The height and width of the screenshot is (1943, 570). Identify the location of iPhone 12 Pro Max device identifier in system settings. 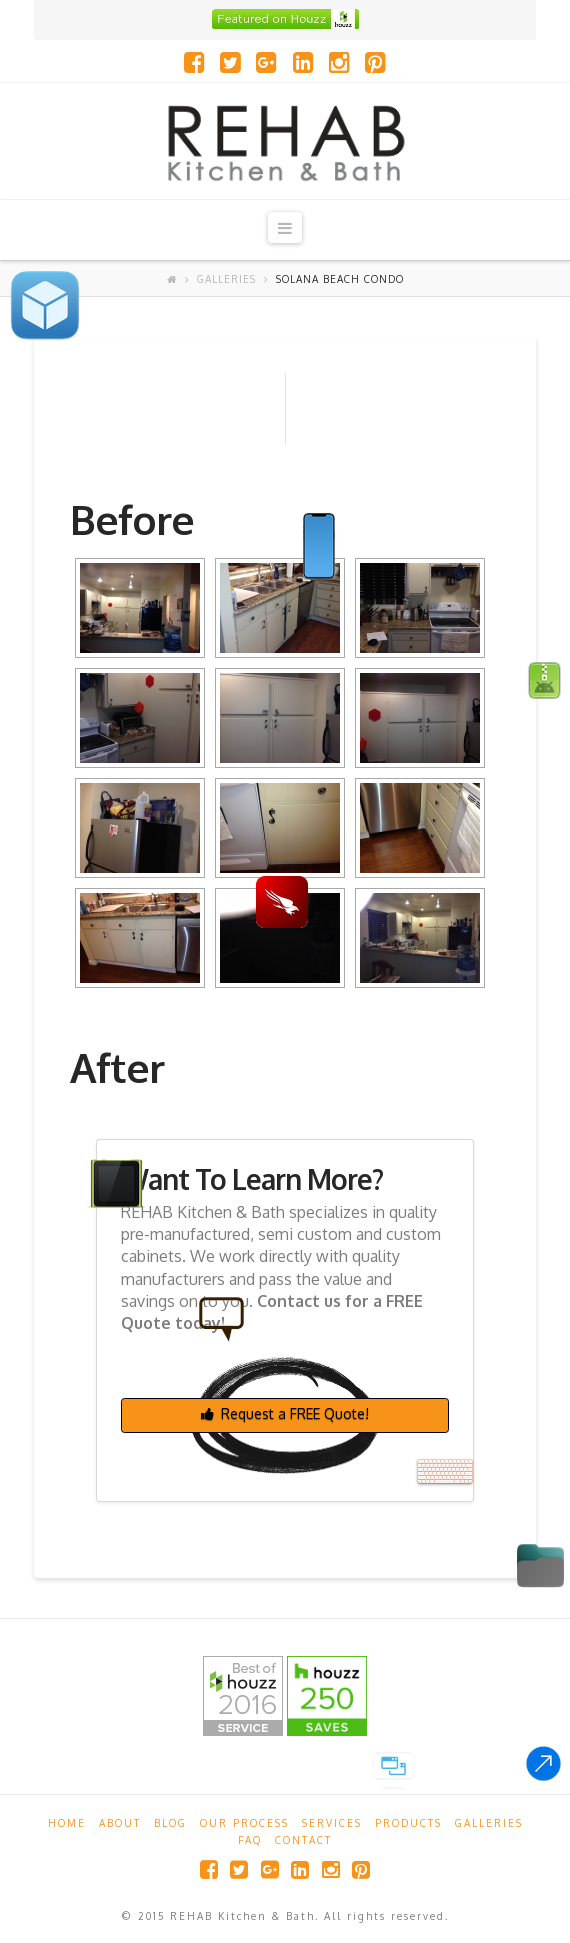
(319, 547).